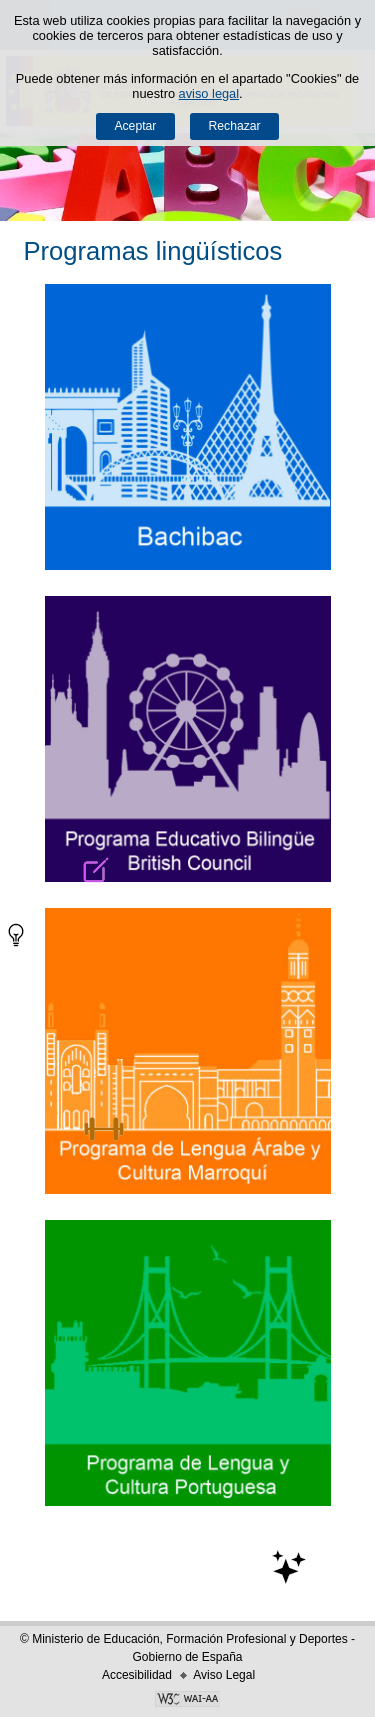 The image size is (375, 1717). What do you see at coordinates (96, 870) in the screenshot?
I see `create or compose new content` at bounding box center [96, 870].